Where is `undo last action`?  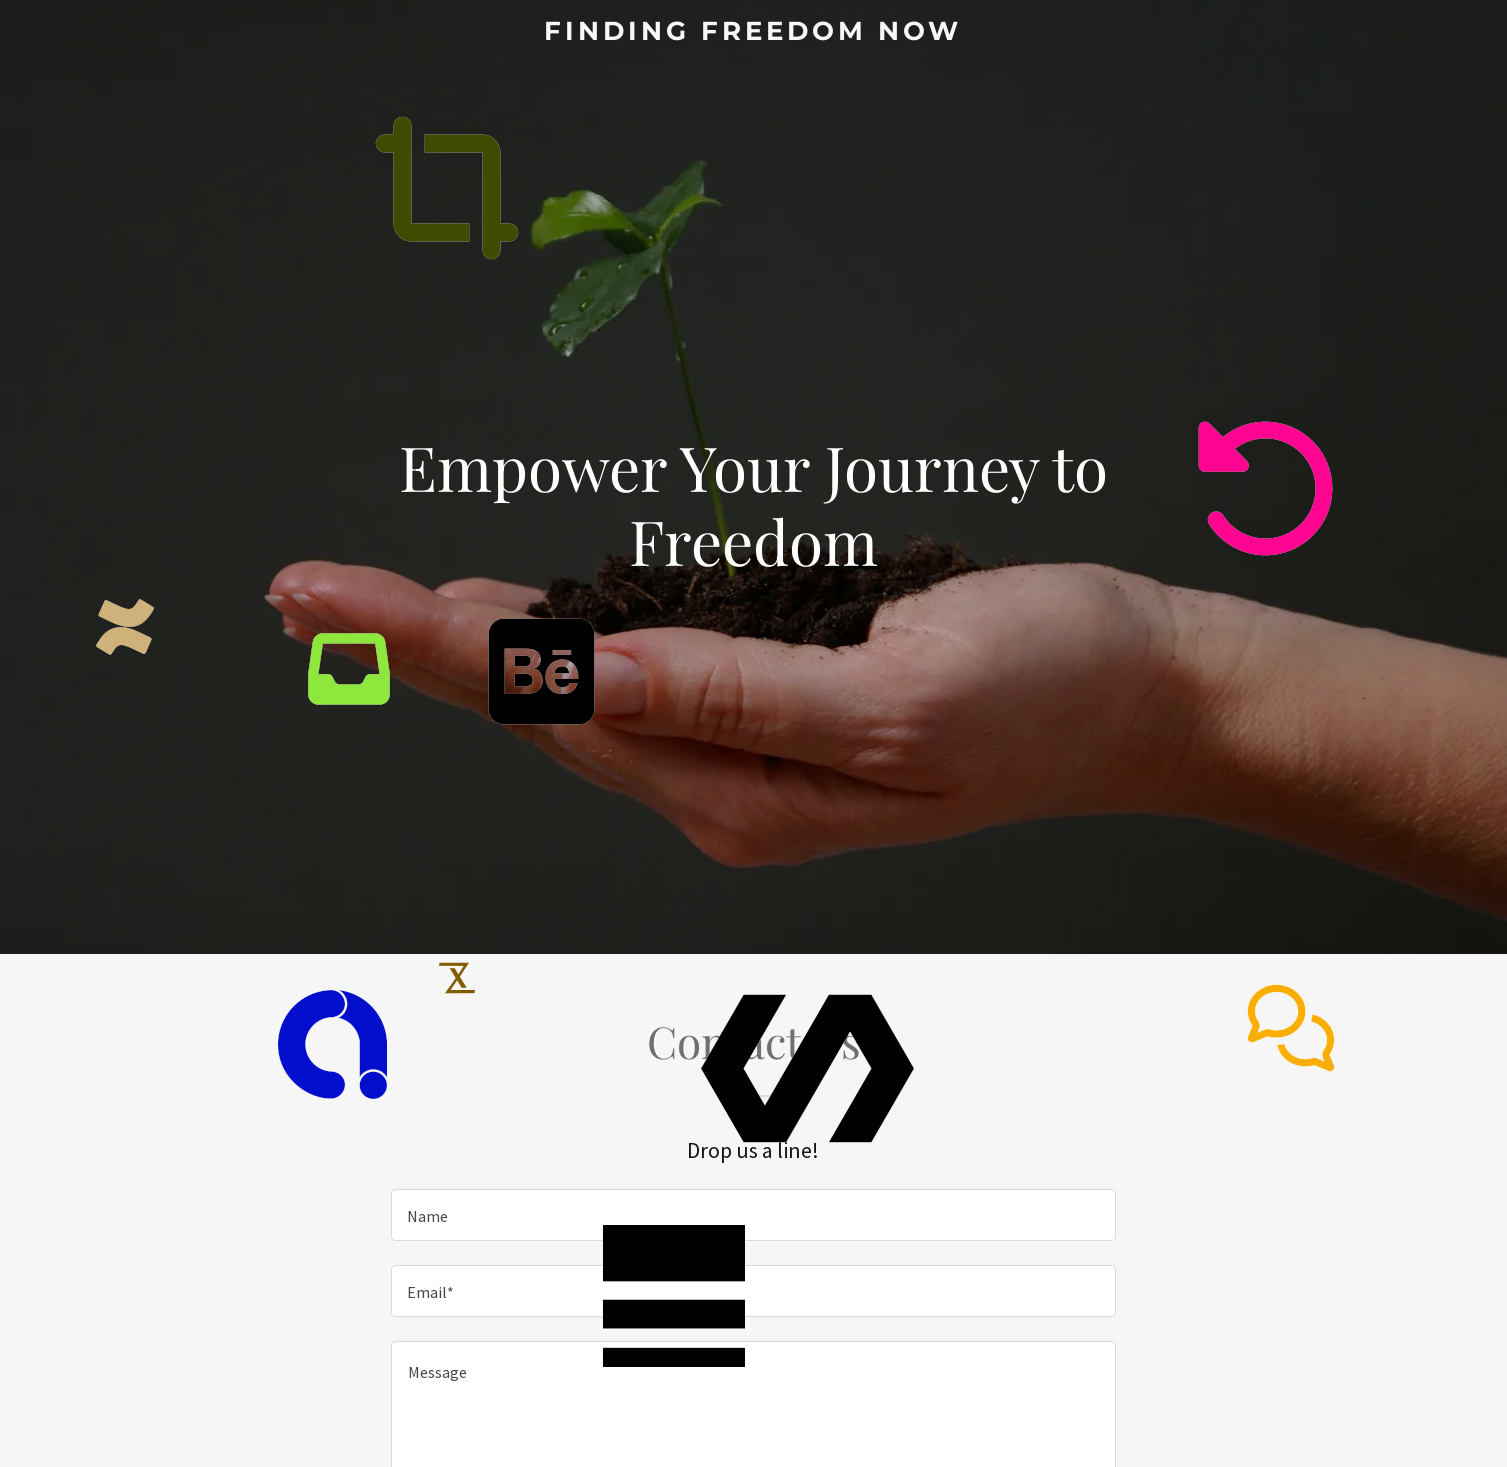
undo last action is located at coordinates (1265, 488).